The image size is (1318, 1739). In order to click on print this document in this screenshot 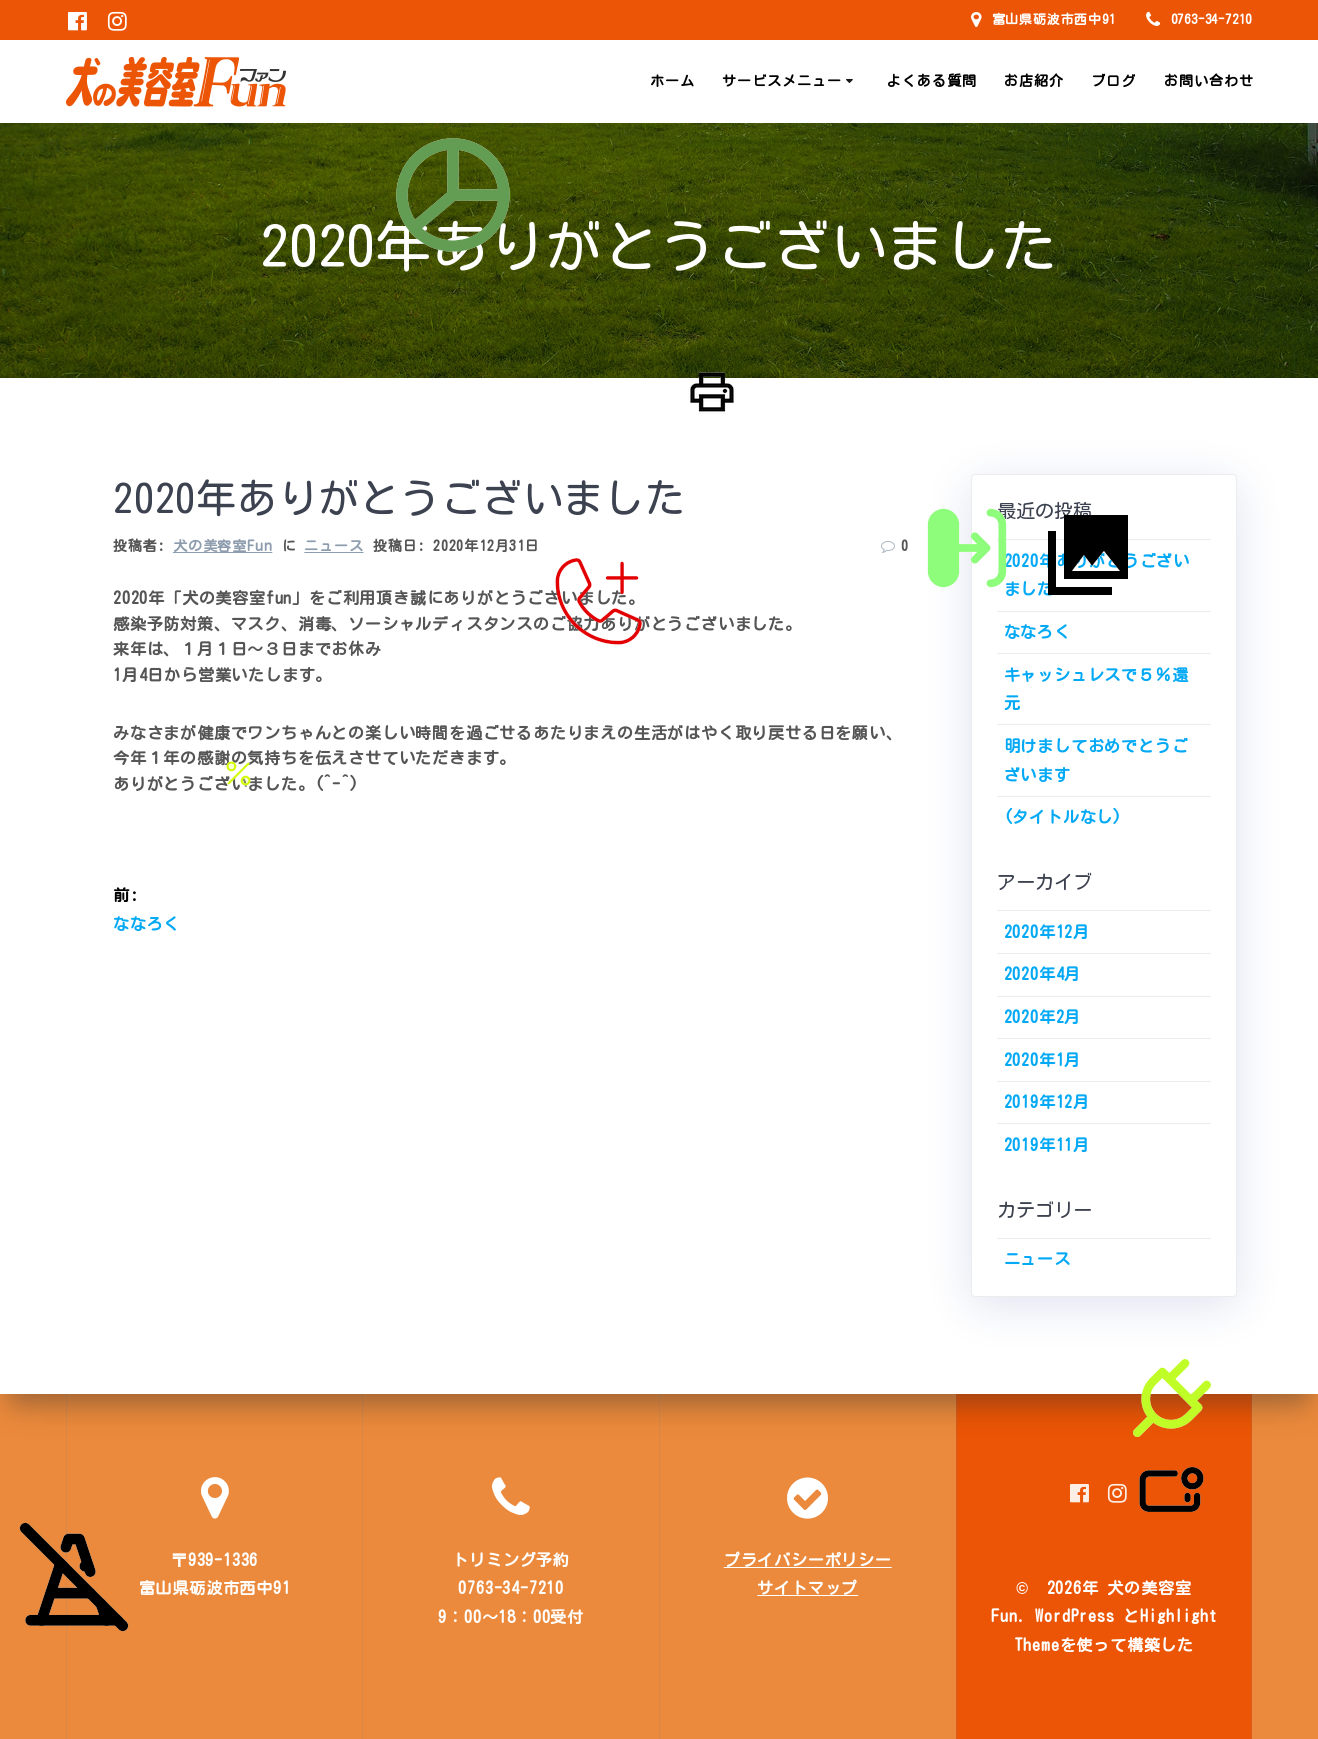, I will do `click(712, 392)`.